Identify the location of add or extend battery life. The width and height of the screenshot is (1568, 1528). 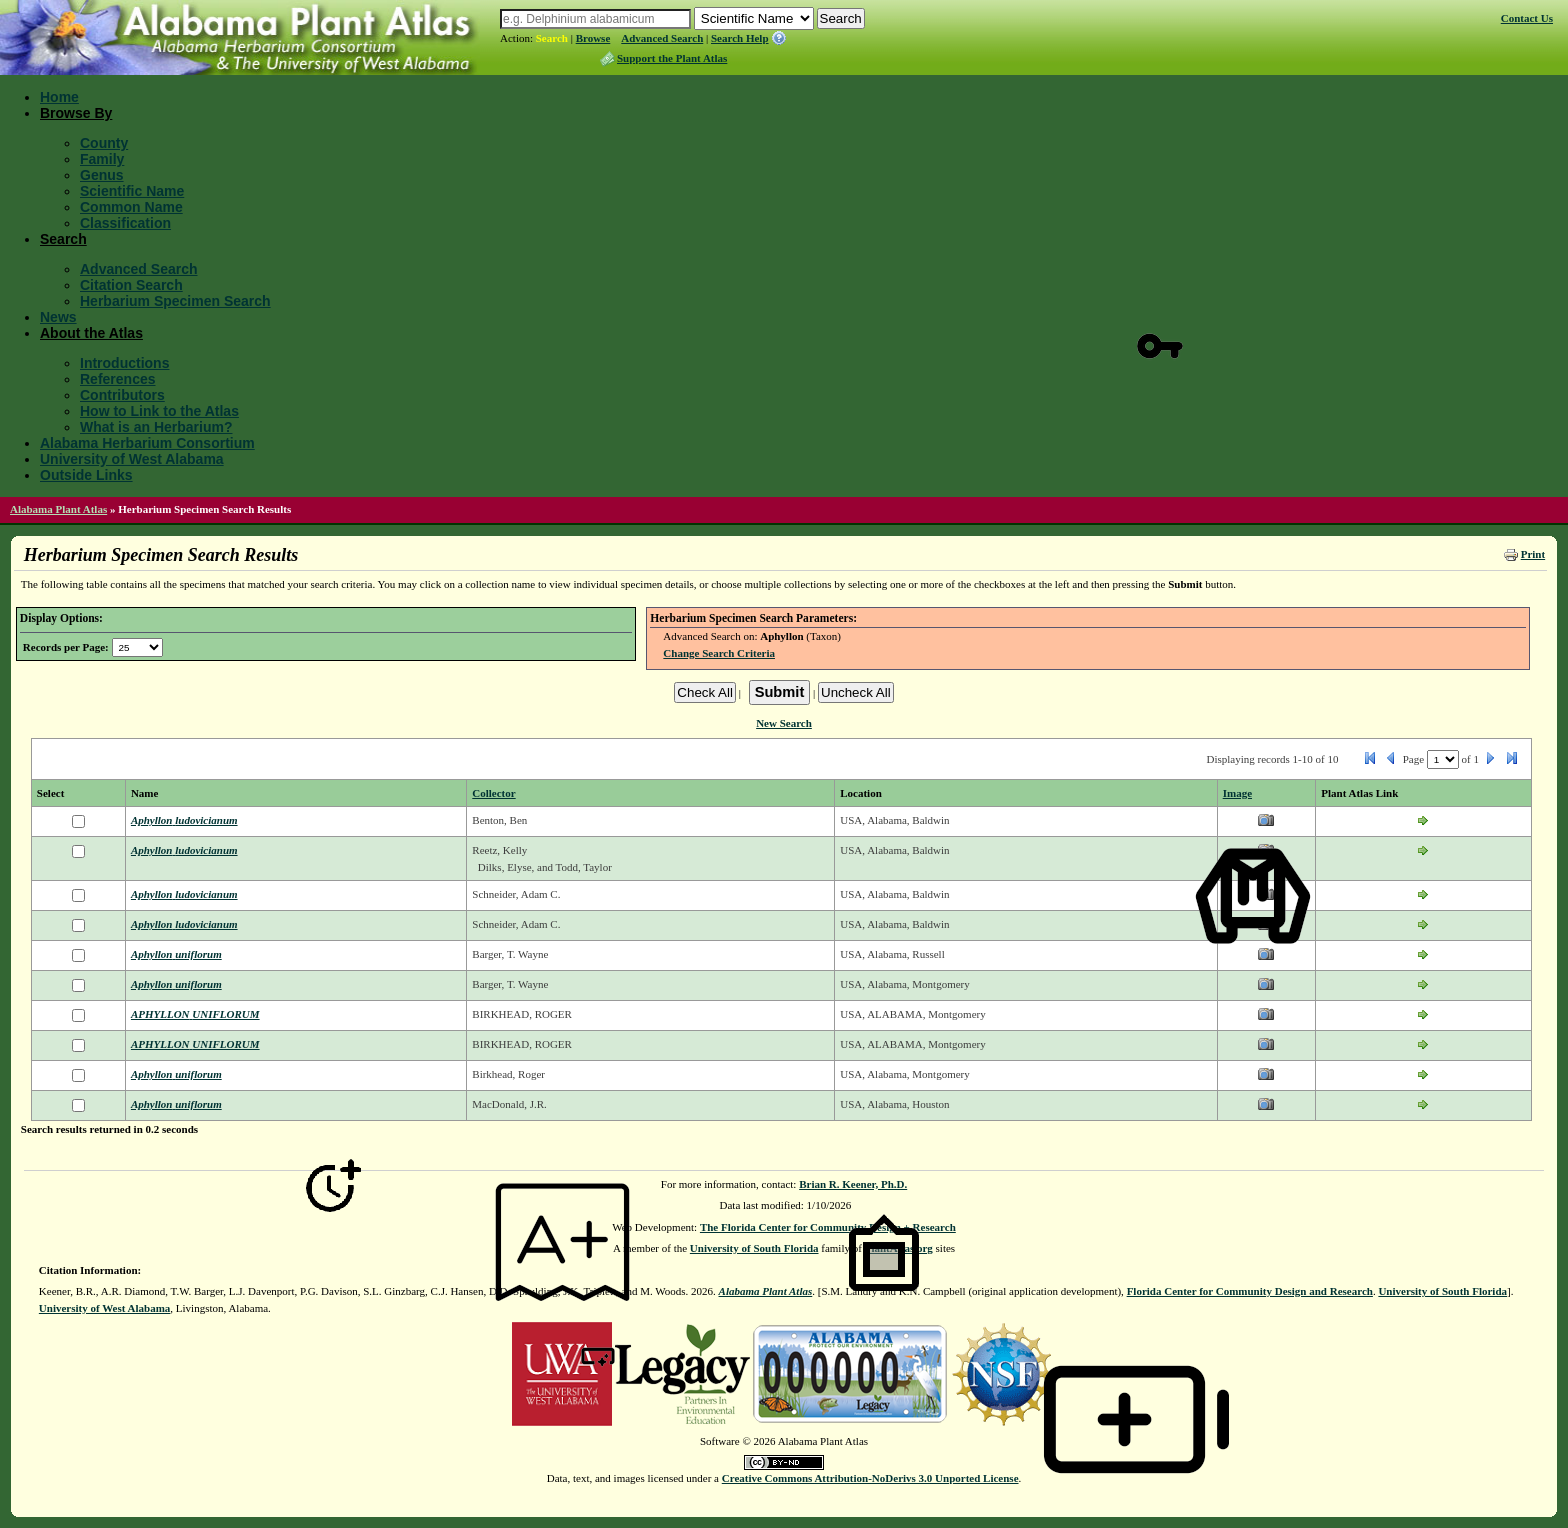
(1133, 1419).